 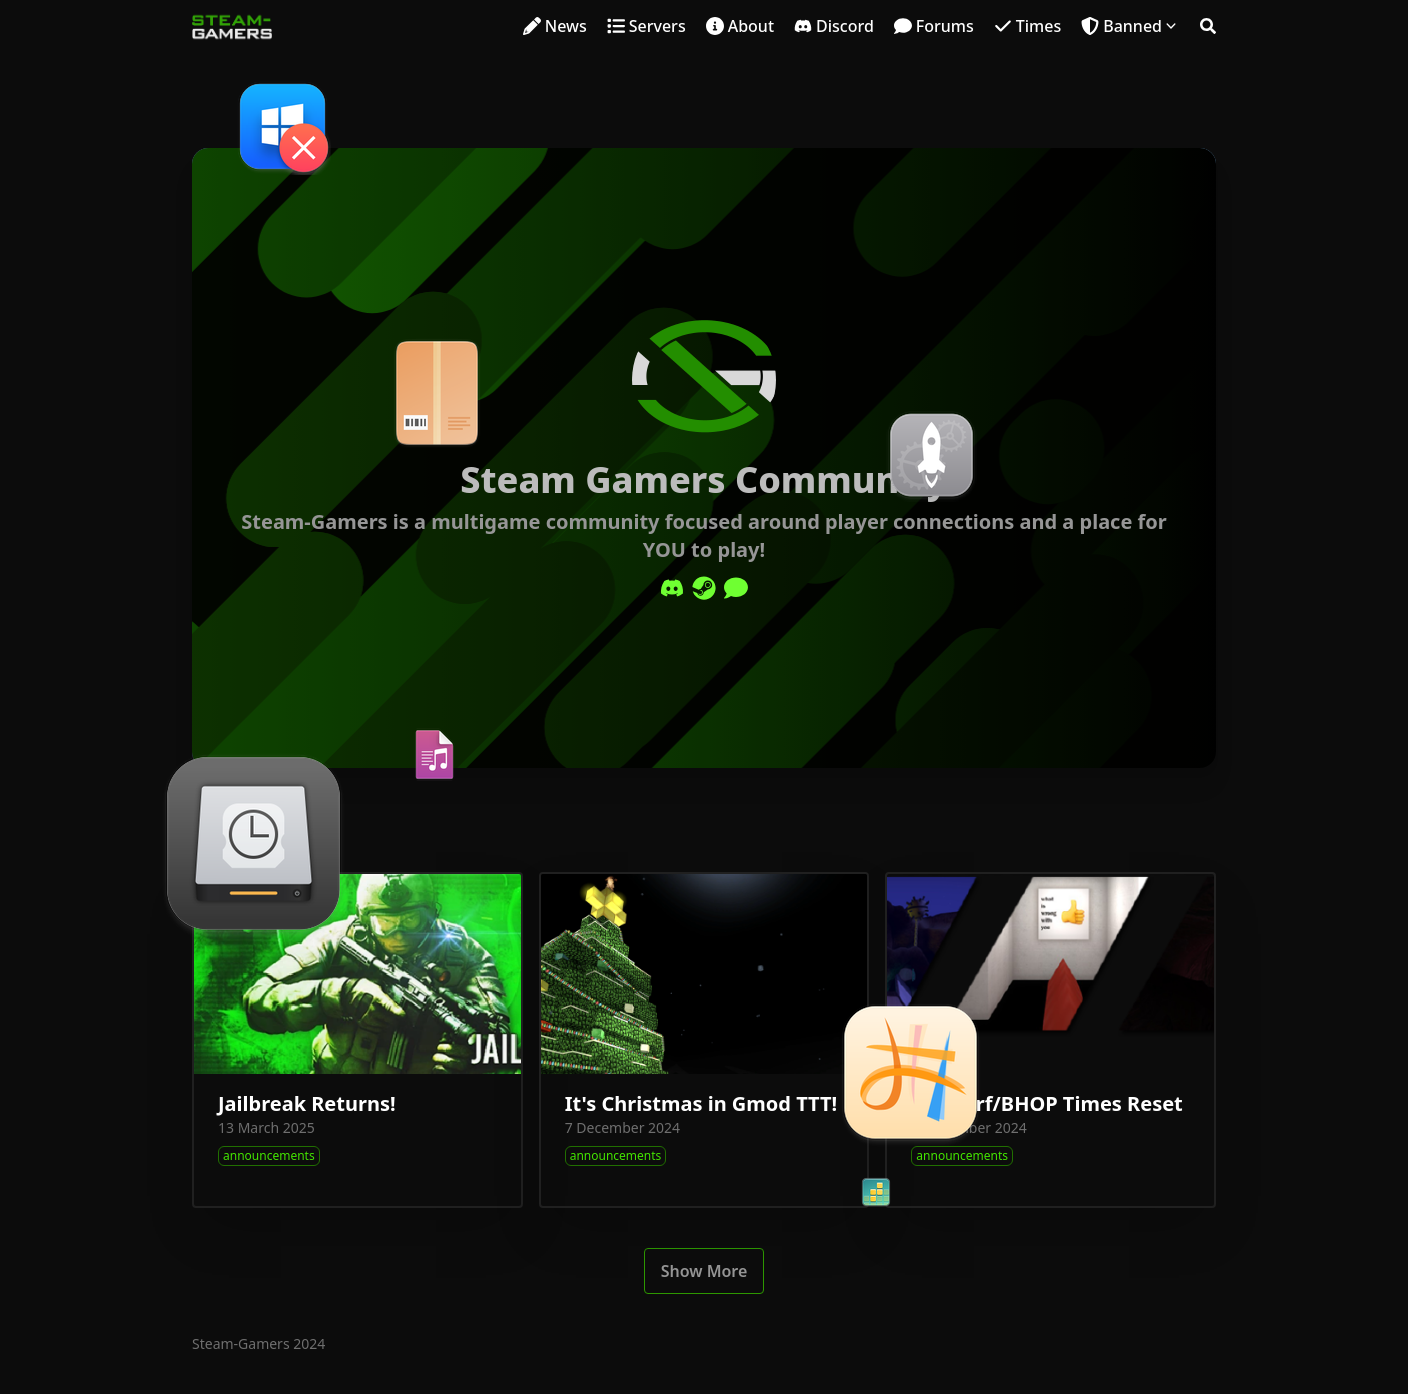 I want to click on audio playlist file type indicator, so click(x=434, y=754).